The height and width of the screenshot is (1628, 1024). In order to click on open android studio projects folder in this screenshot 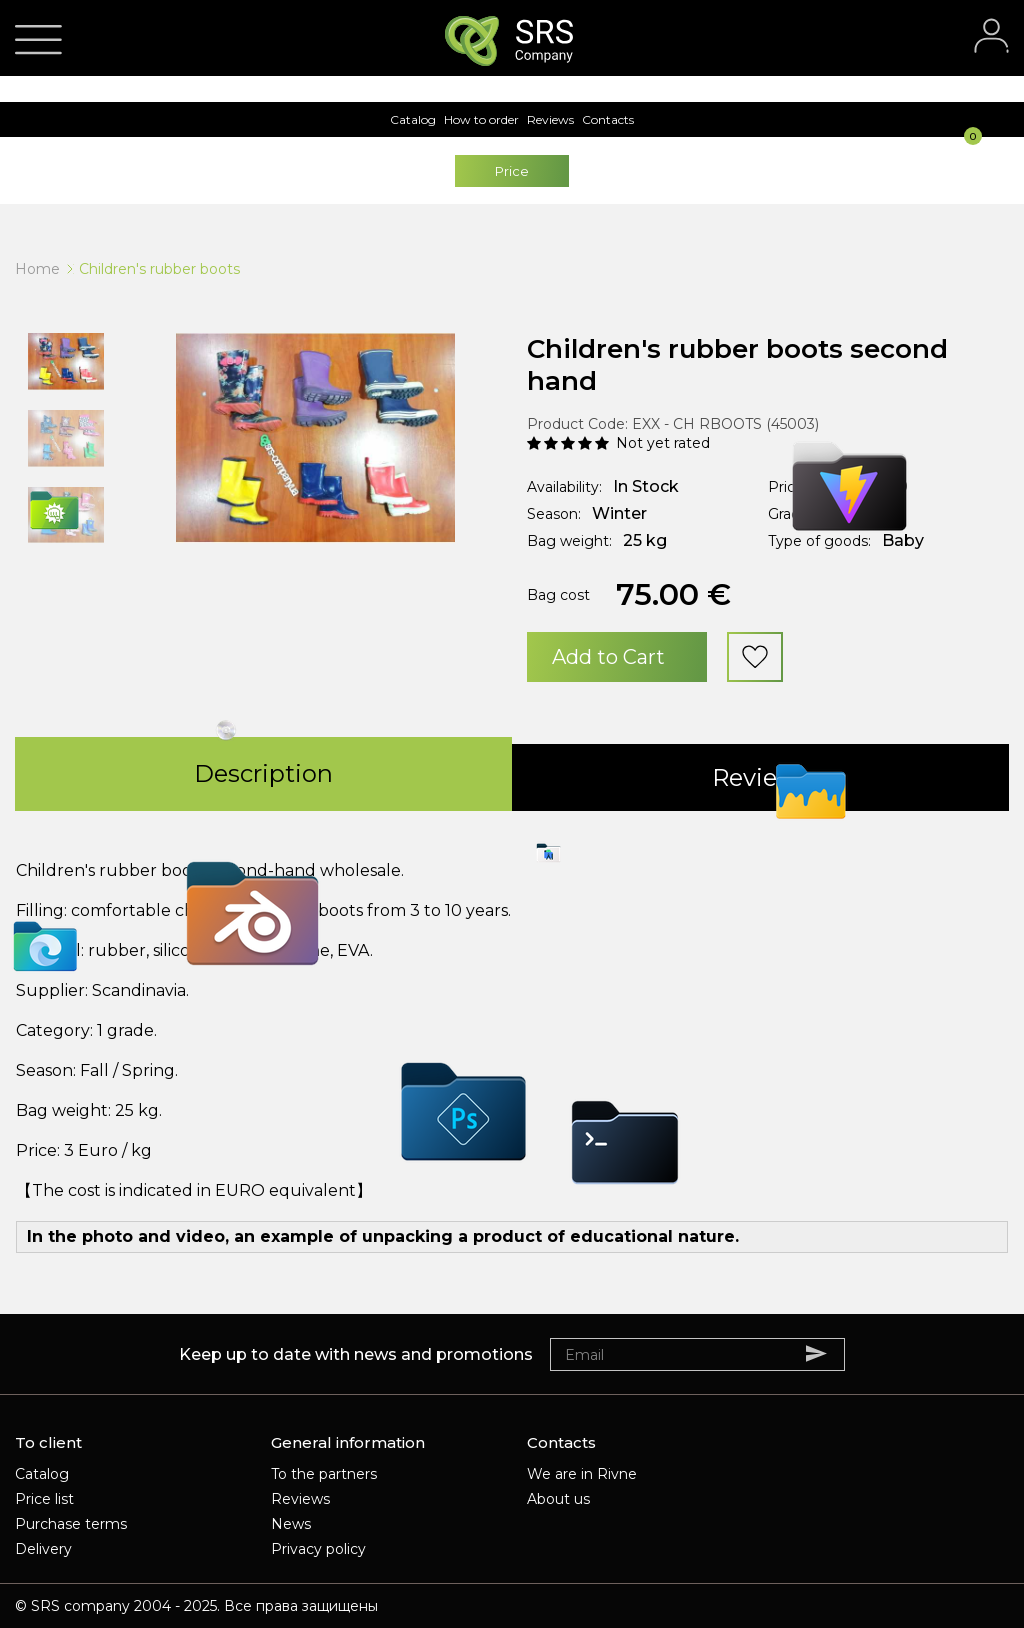, I will do `click(548, 853)`.